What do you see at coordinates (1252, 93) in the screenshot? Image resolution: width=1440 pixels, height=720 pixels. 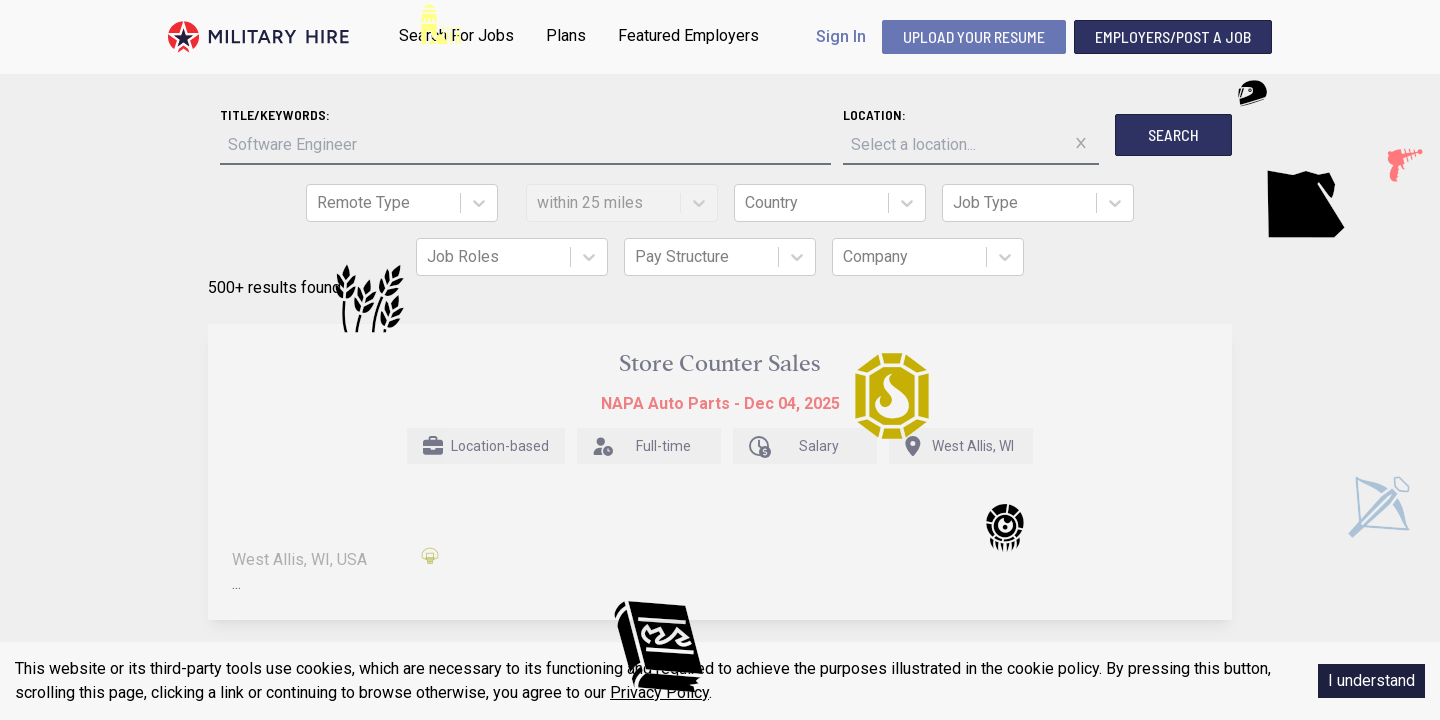 I see `select motorcycle helmet gear` at bounding box center [1252, 93].